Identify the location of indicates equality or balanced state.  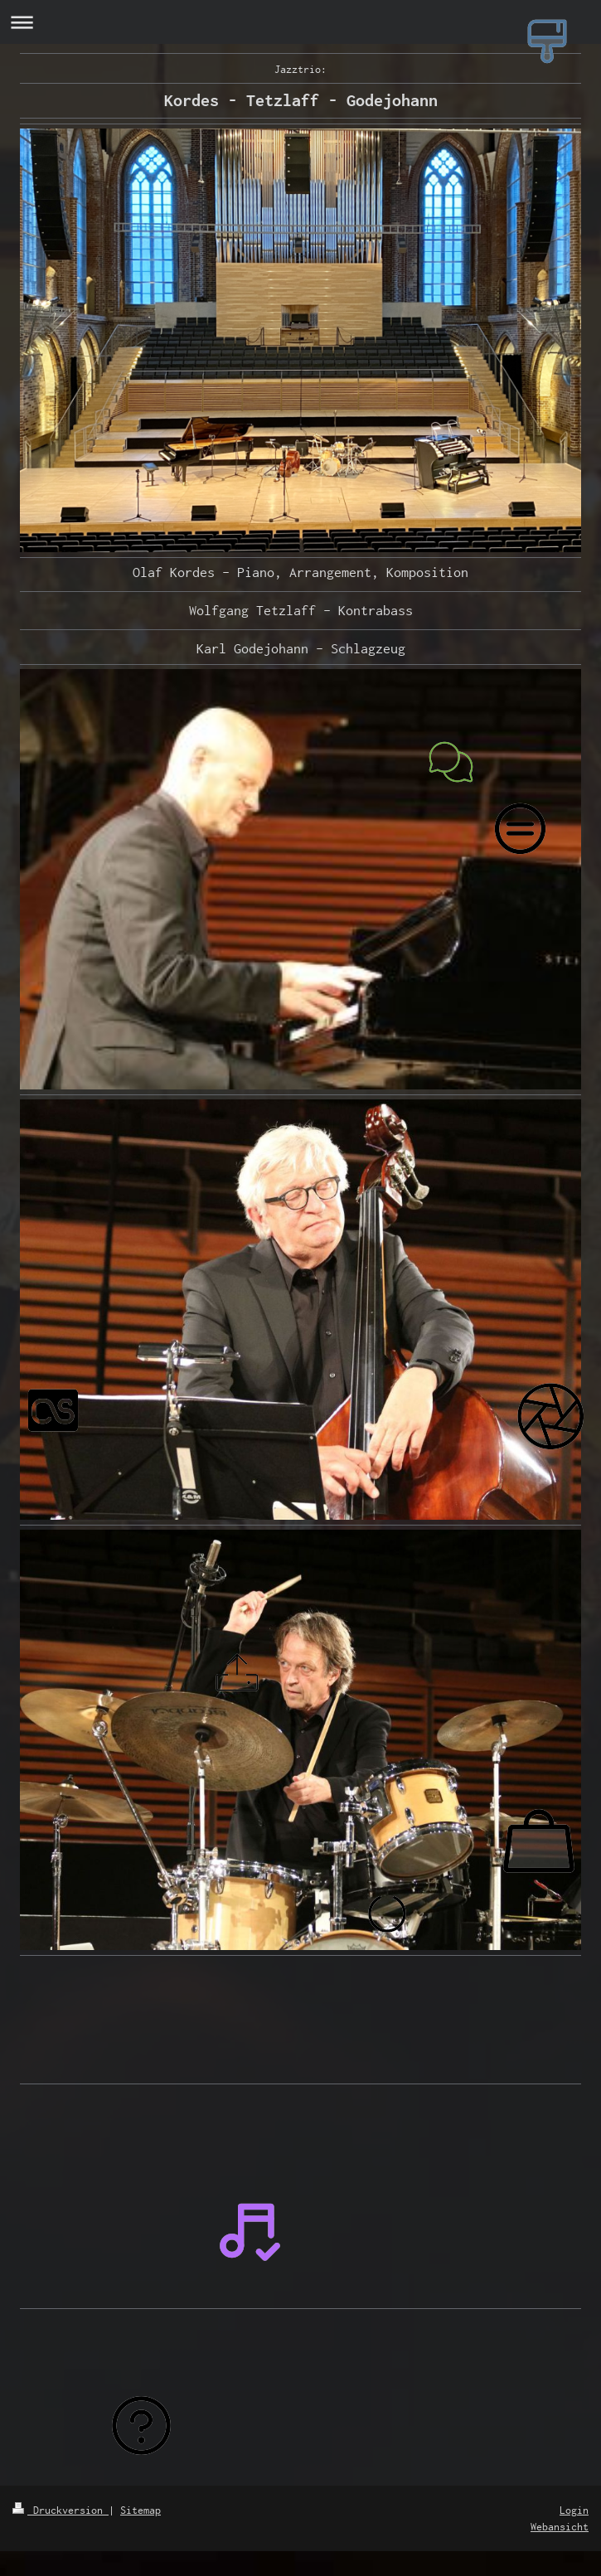
(520, 828).